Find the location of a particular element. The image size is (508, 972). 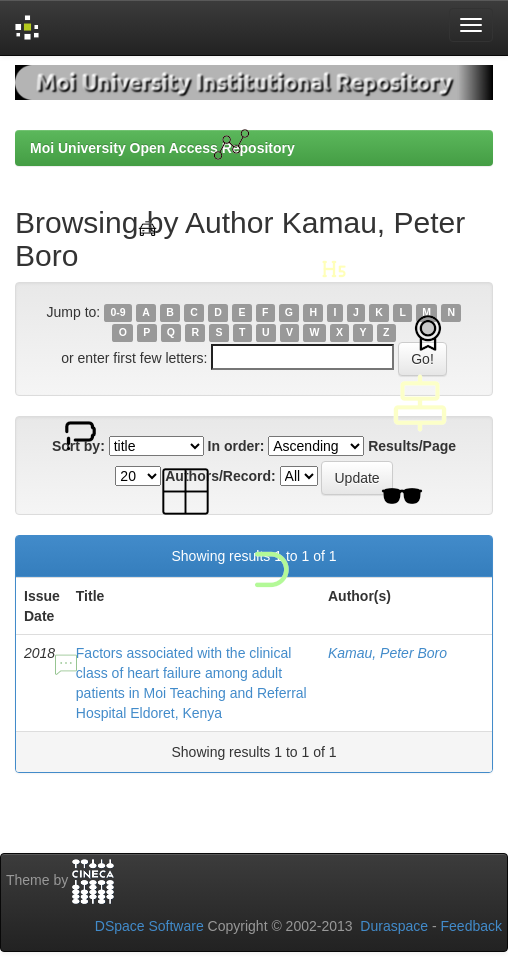

open chat or messaging is located at coordinates (66, 663).